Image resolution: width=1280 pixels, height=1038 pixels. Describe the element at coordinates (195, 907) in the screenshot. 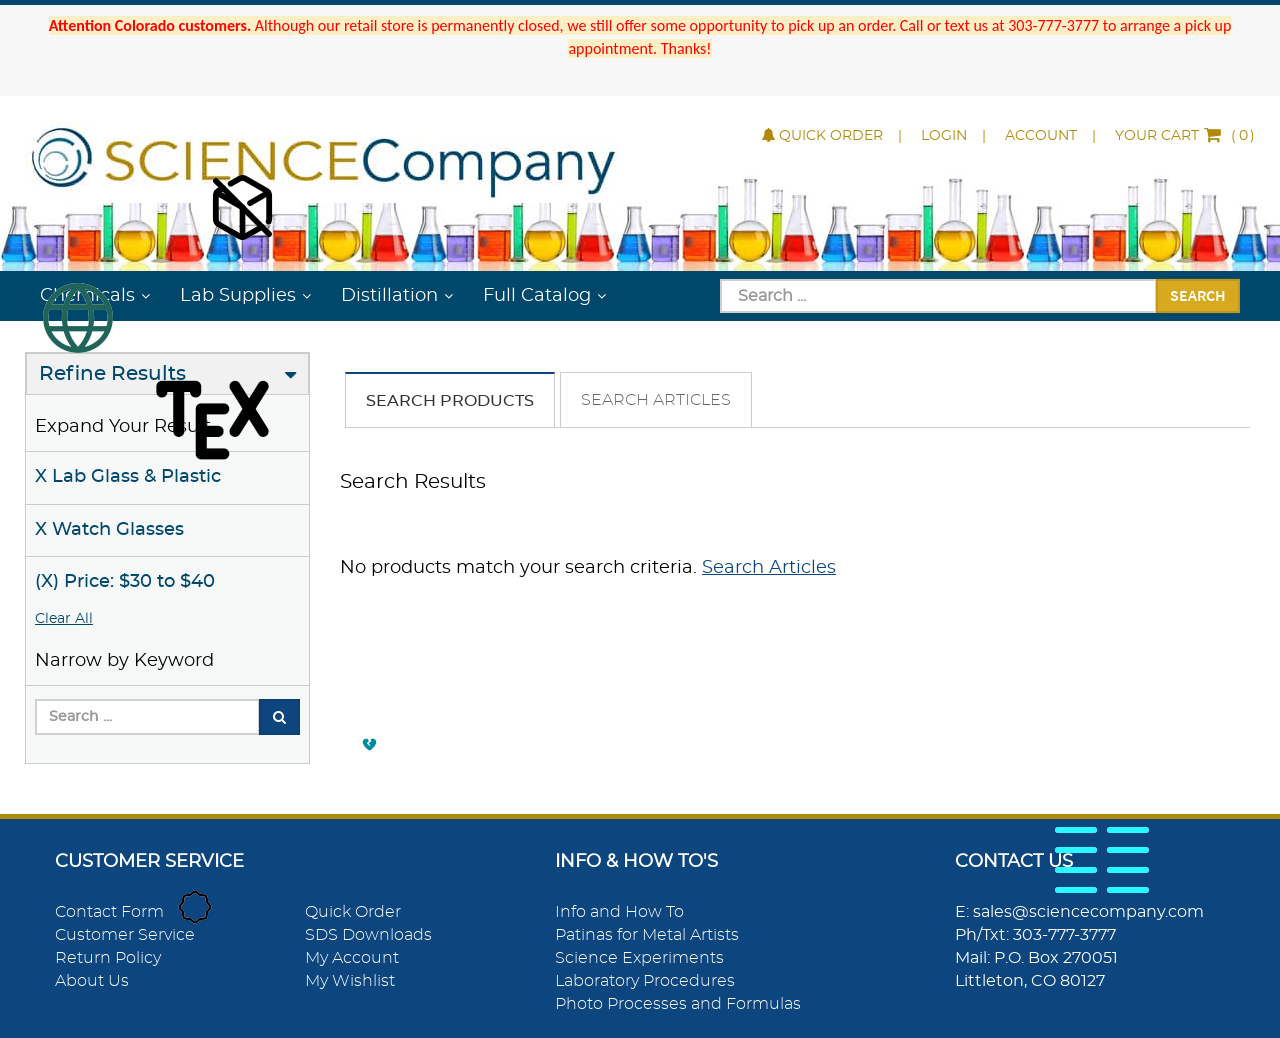

I see `indicates a verified or certified status` at that location.